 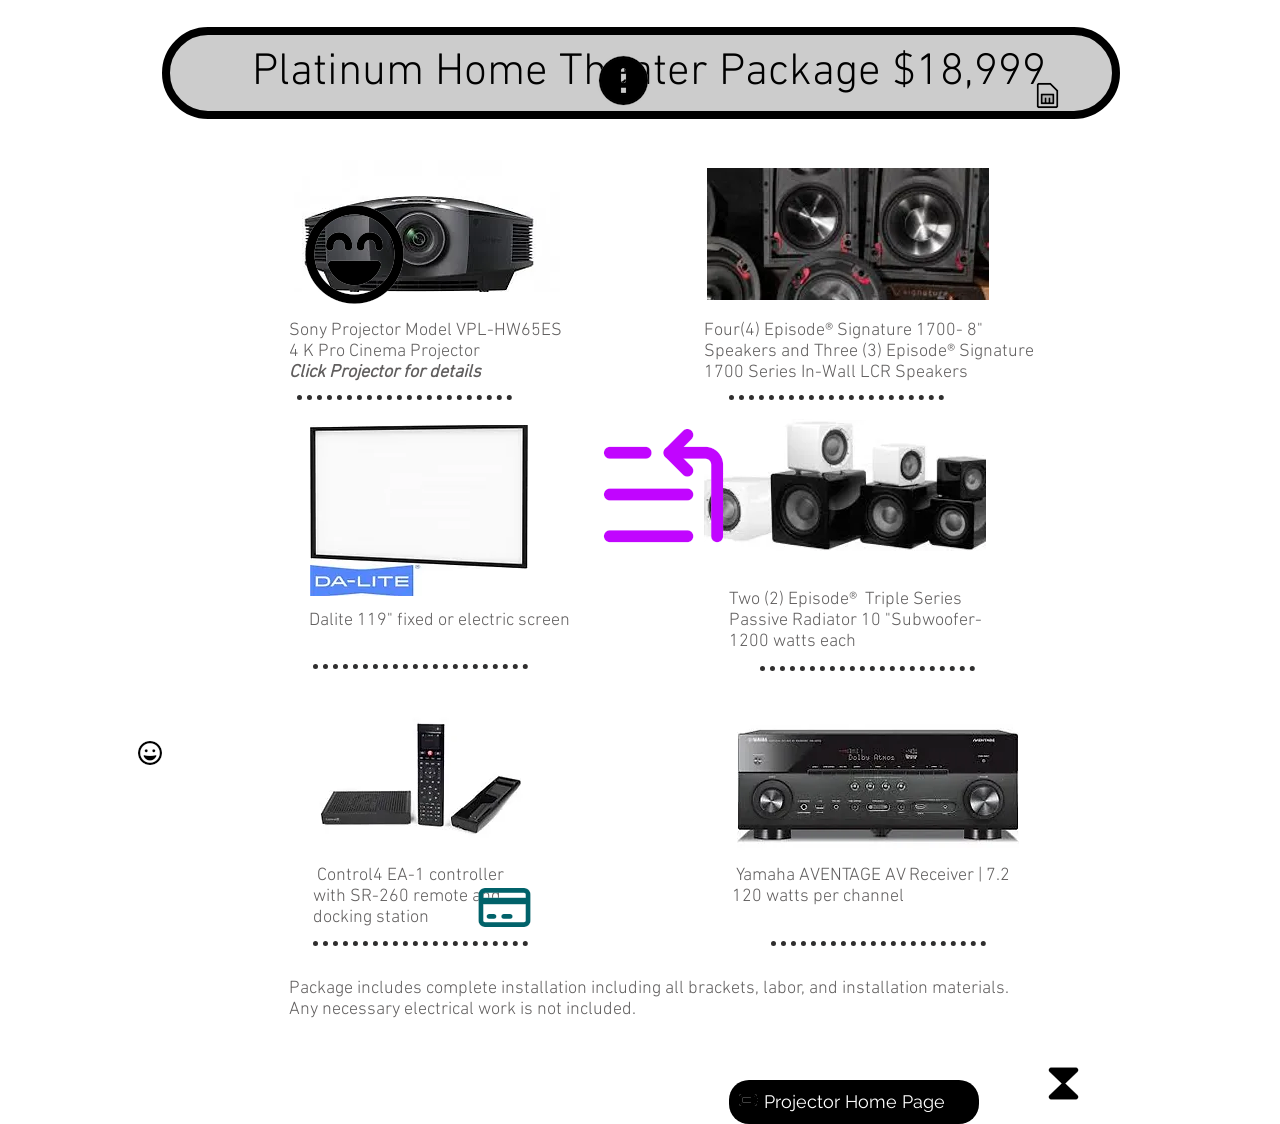 What do you see at coordinates (748, 1100) in the screenshot?
I see `indicates battery level at 75%` at bounding box center [748, 1100].